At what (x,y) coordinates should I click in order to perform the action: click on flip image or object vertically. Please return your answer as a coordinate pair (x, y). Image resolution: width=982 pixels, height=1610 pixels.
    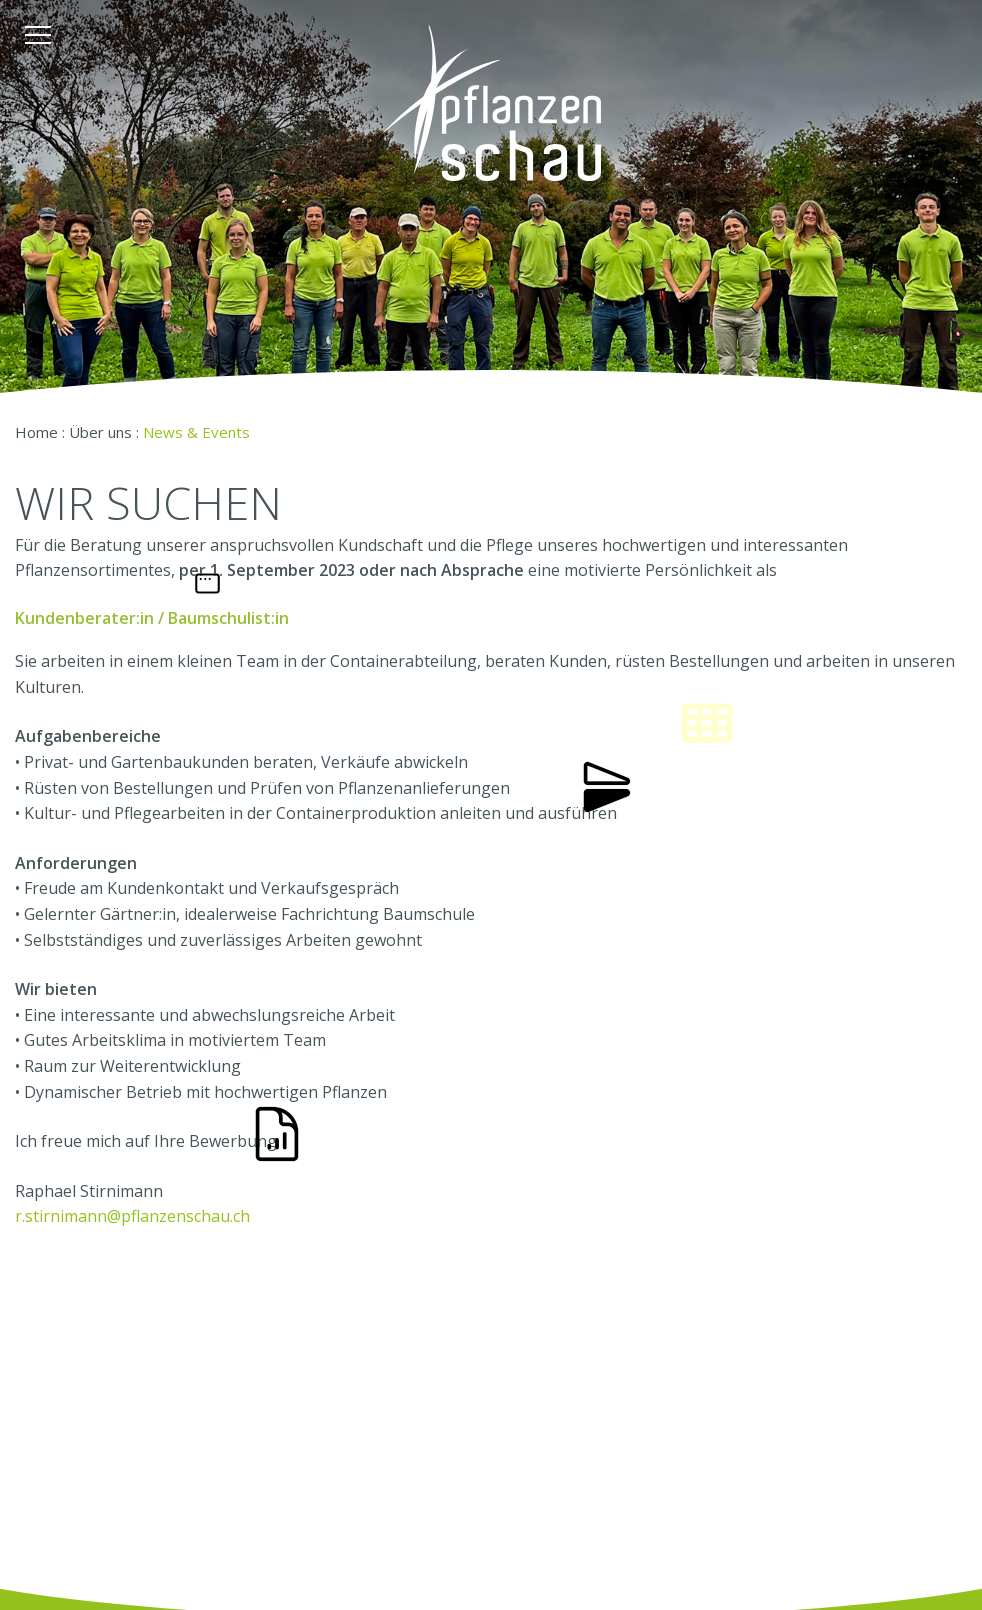
    Looking at the image, I should click on (605, 787).